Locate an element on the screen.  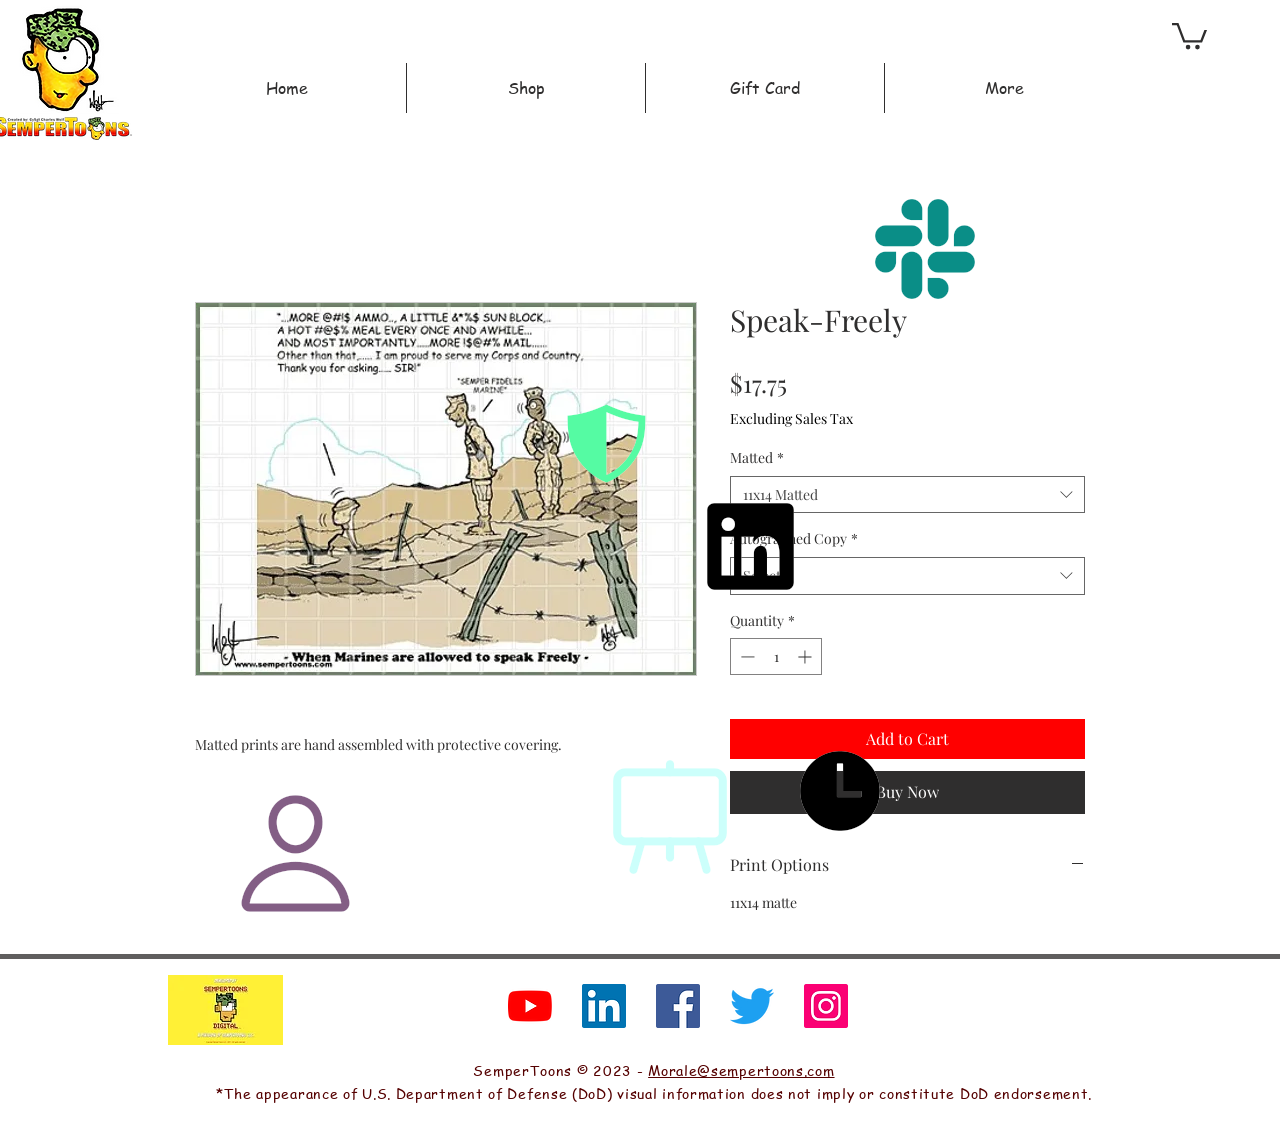
open Slack app is located at coordinates (925, 249).